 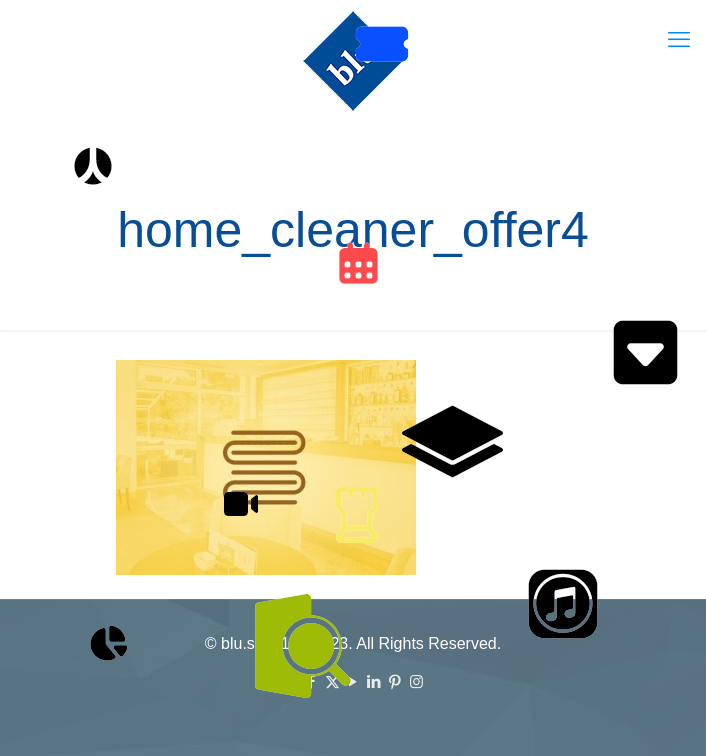 What do you see at coordinates (358, 264) in the screenshot?
I see `view calendar or schedule` at bounding box center [358, 264].